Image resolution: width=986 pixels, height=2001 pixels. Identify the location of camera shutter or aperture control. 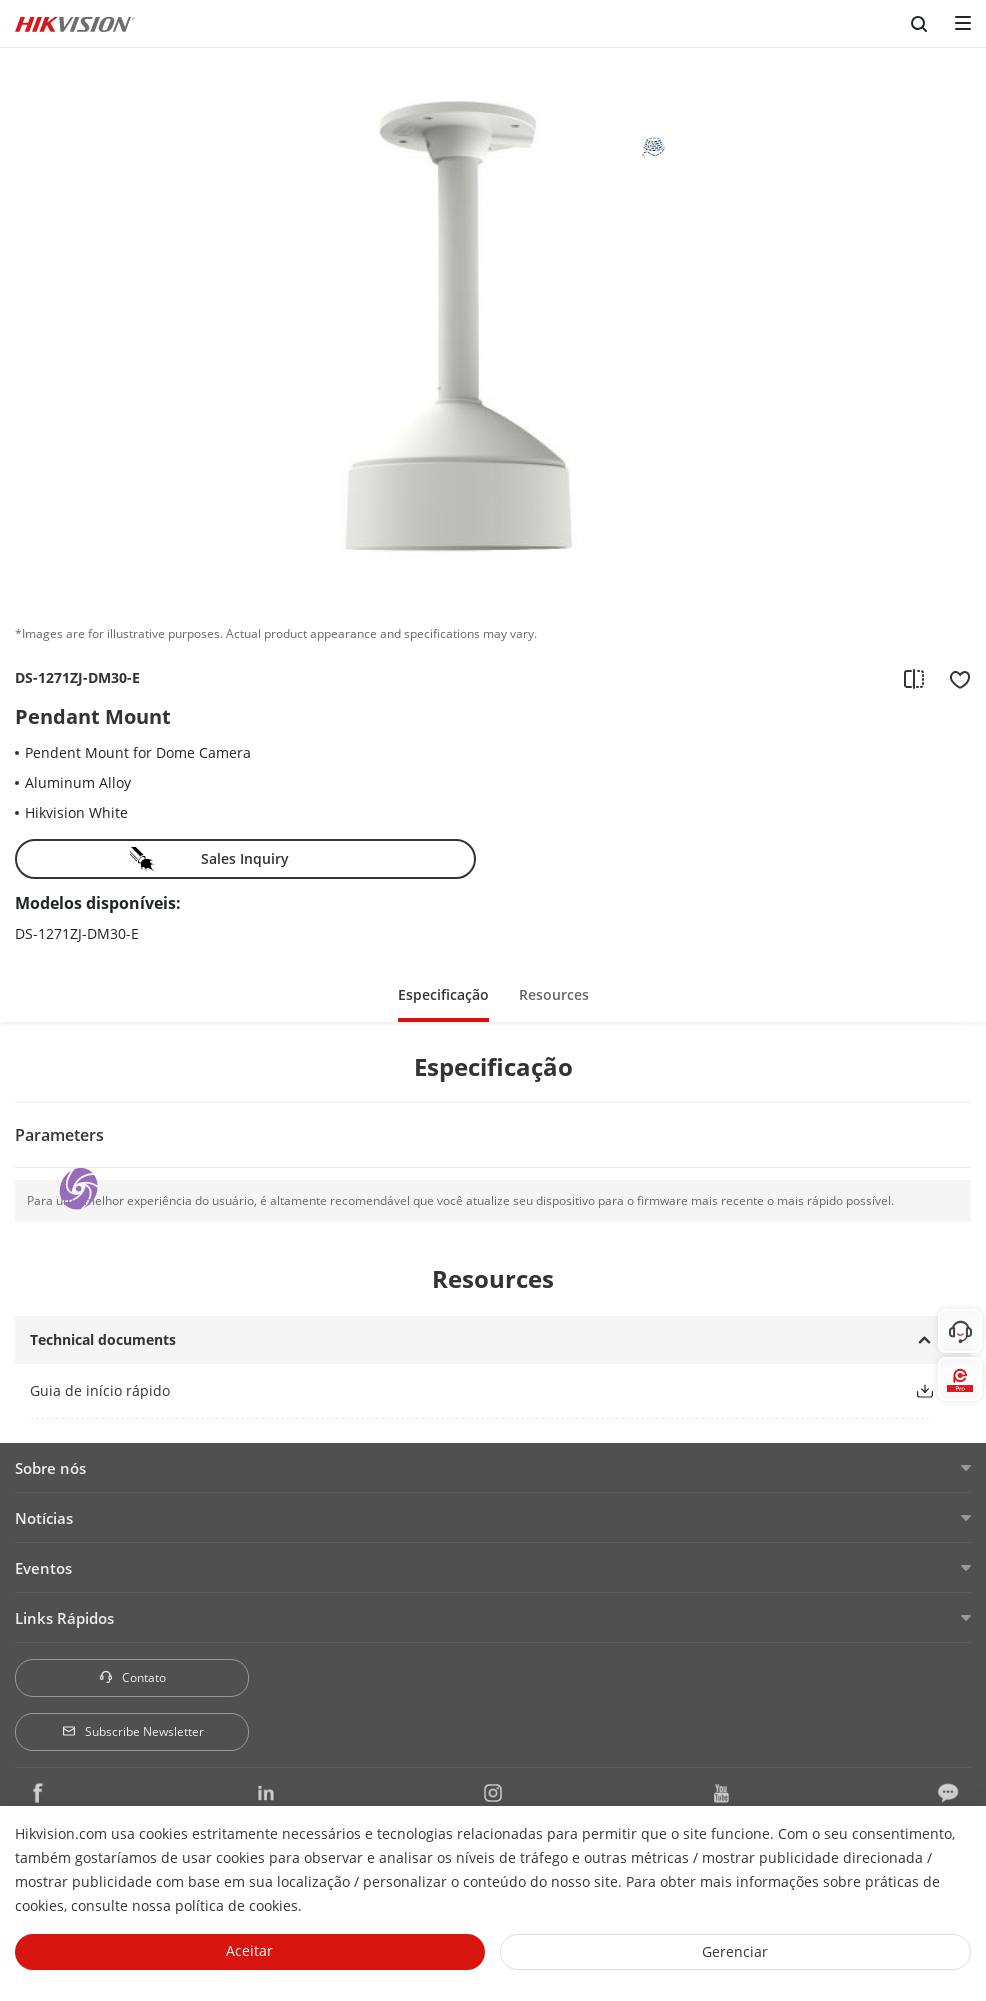
(78, 1188).